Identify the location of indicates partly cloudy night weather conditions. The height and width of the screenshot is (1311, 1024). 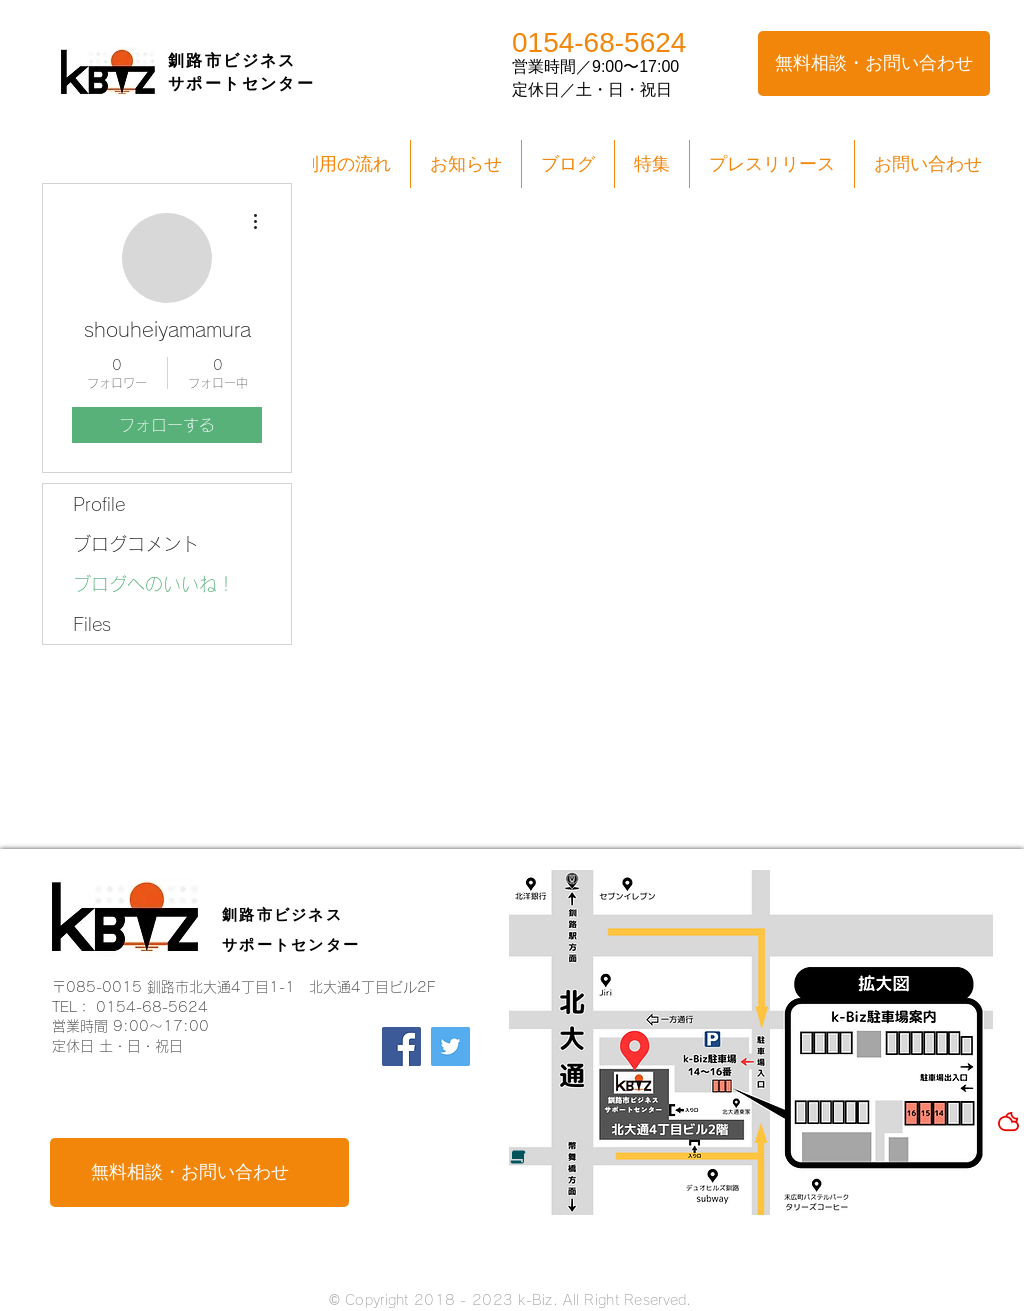
(1008, 1122).